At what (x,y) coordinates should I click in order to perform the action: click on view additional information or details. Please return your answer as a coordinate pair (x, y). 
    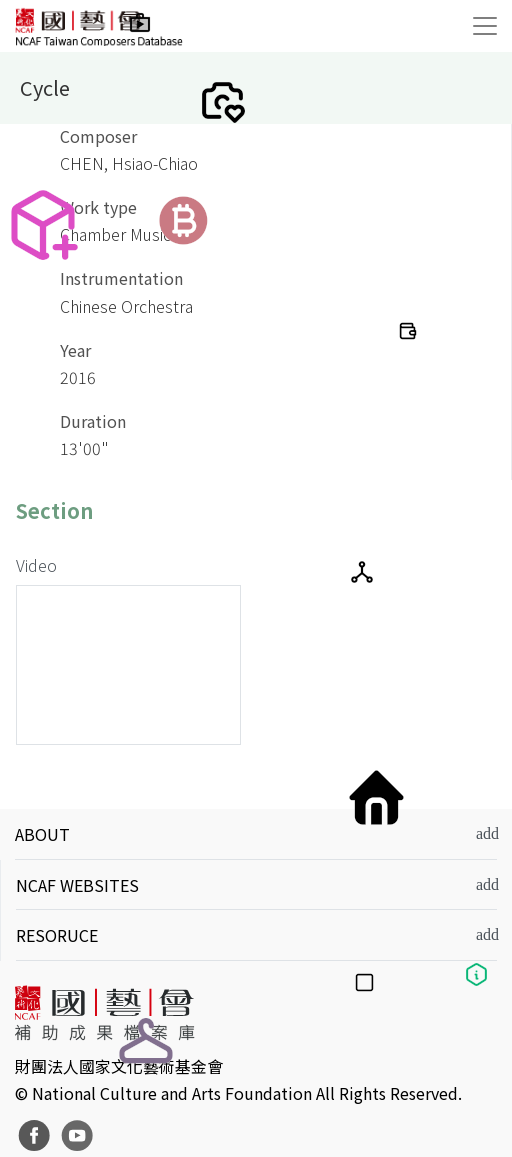
    Looking at the image, I should click on (476, 974).